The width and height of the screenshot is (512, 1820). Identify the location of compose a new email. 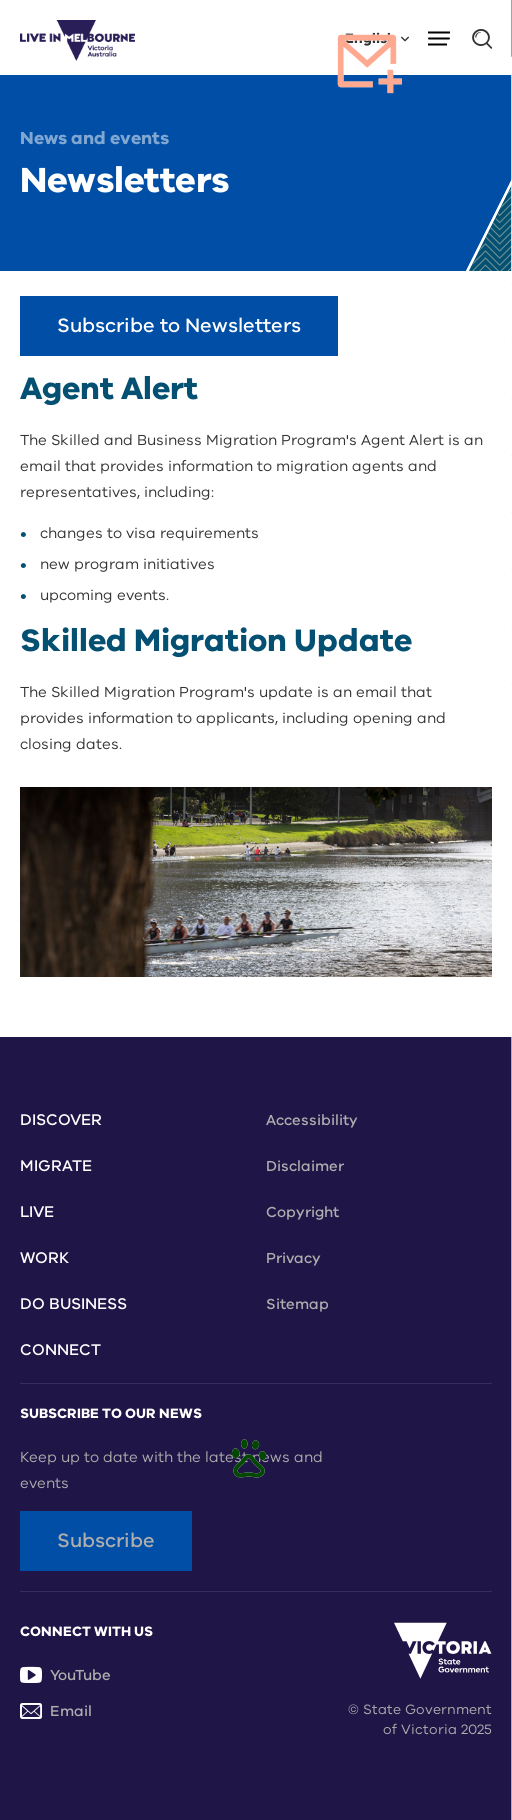
(367, 61).